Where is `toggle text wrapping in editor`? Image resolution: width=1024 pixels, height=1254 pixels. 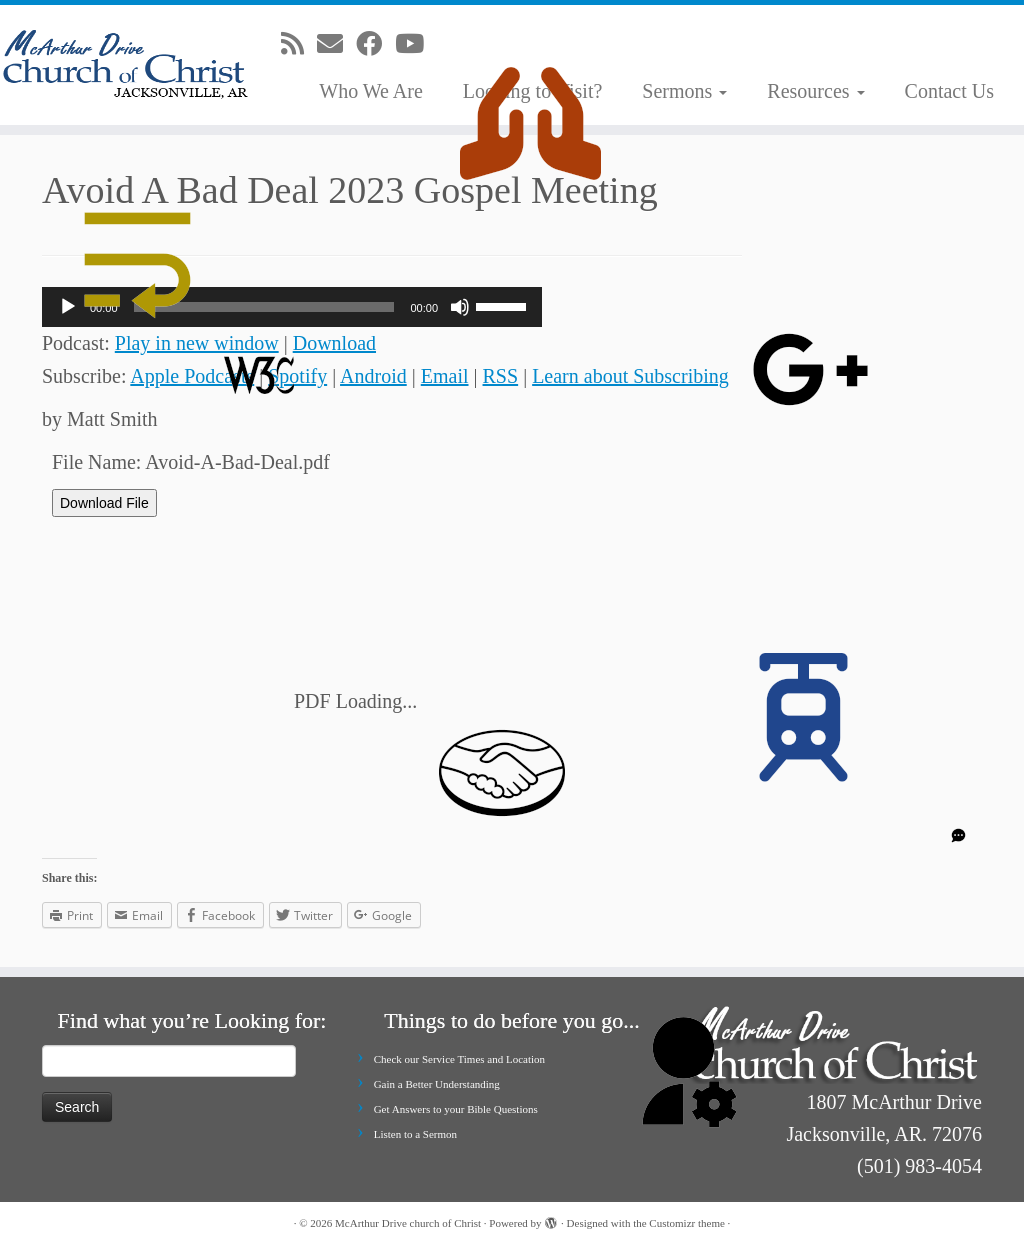
toggle text wrapping in editor is located at coordinates (137, 259).